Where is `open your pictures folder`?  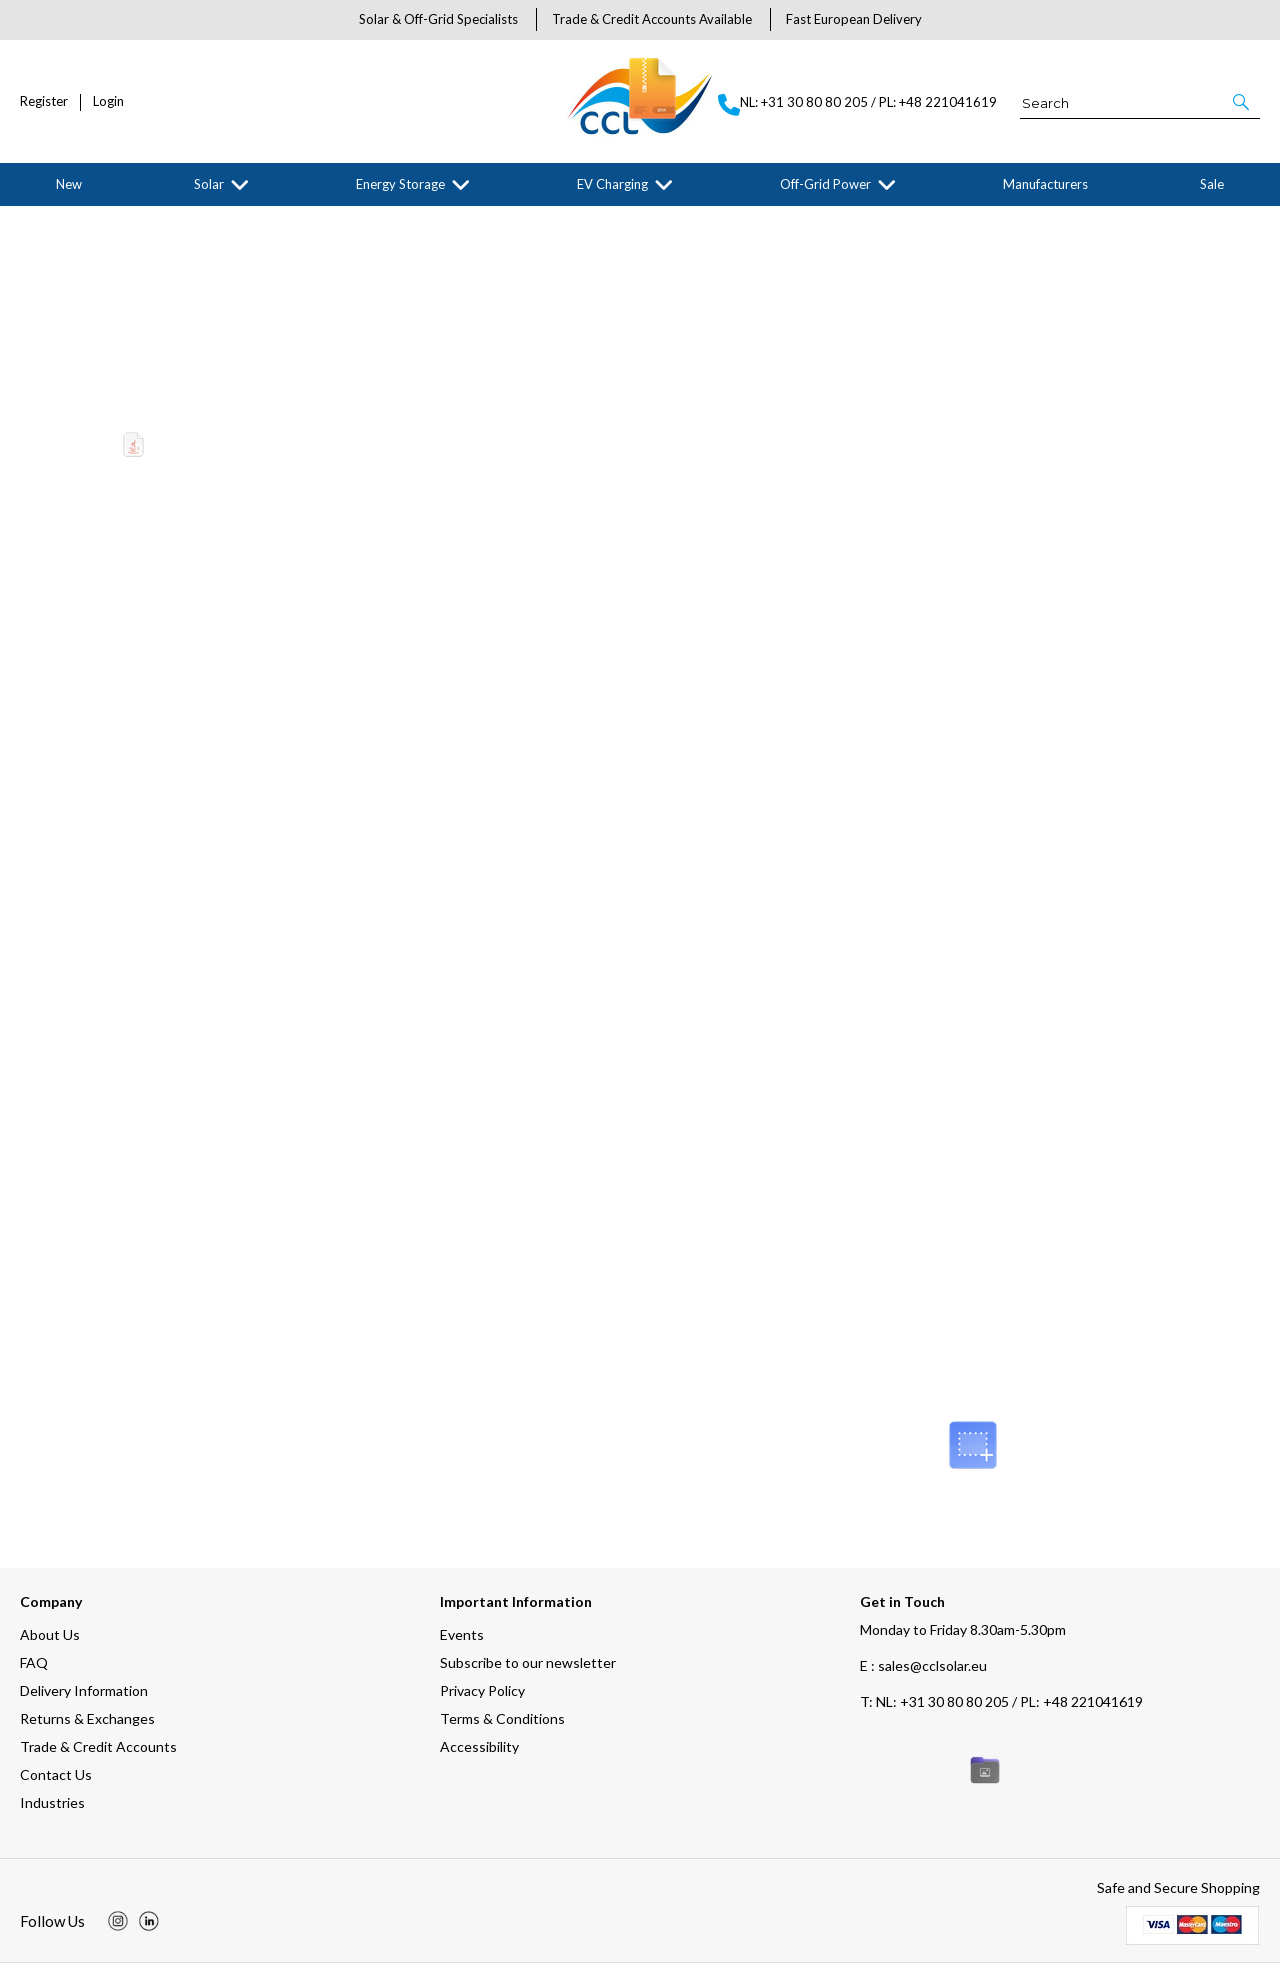 open your pictures folder is located at coordinates (985, 1770).